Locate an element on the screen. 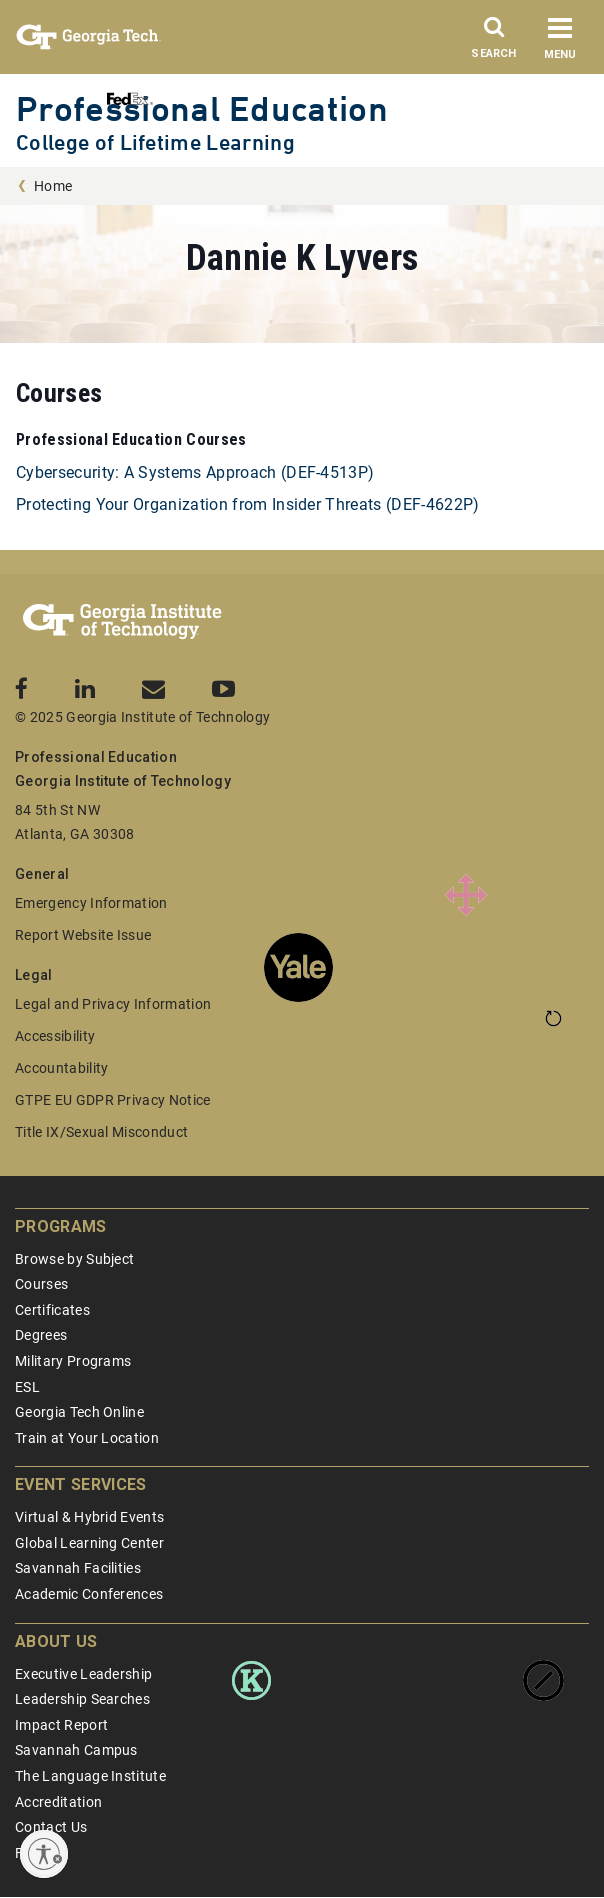 This screenshot has height=1898, width=604. open the FedEx shipping app is located at coordinates (130, 99).